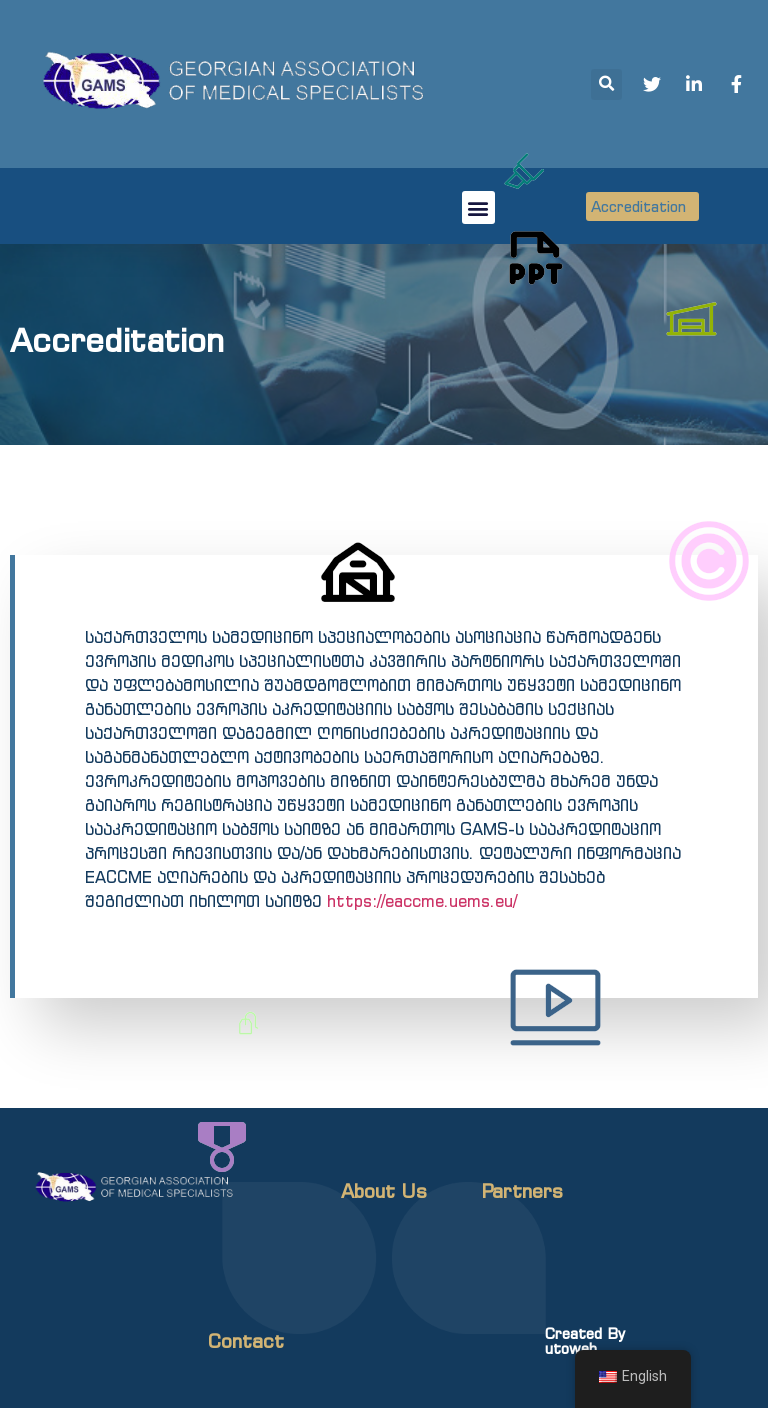  I want to click on access warehouse or storage management, so click(691, 320).